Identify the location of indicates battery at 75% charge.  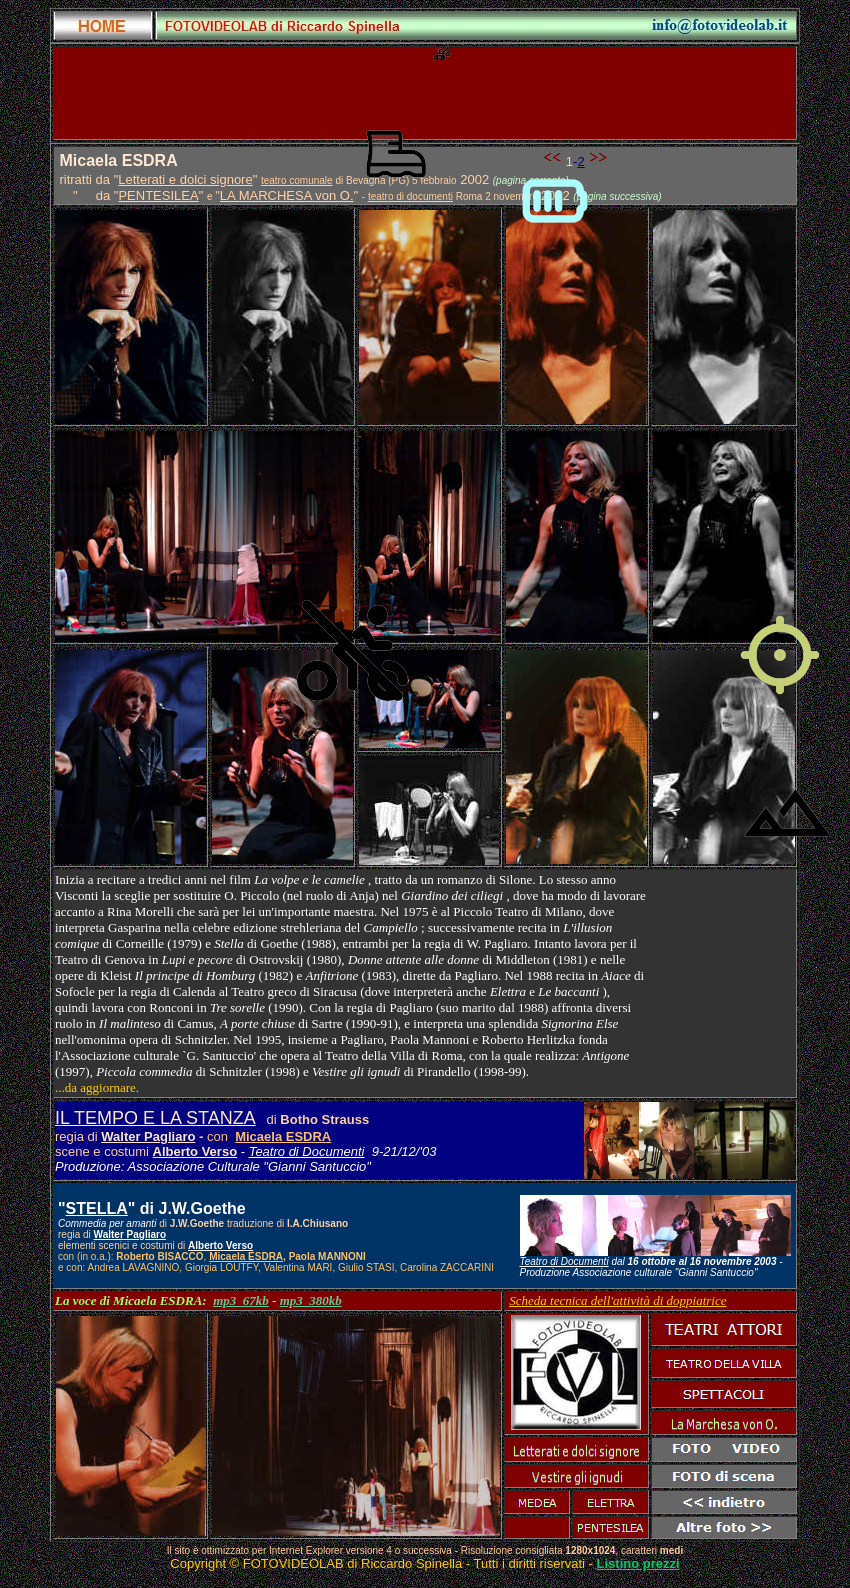
(555, 201).